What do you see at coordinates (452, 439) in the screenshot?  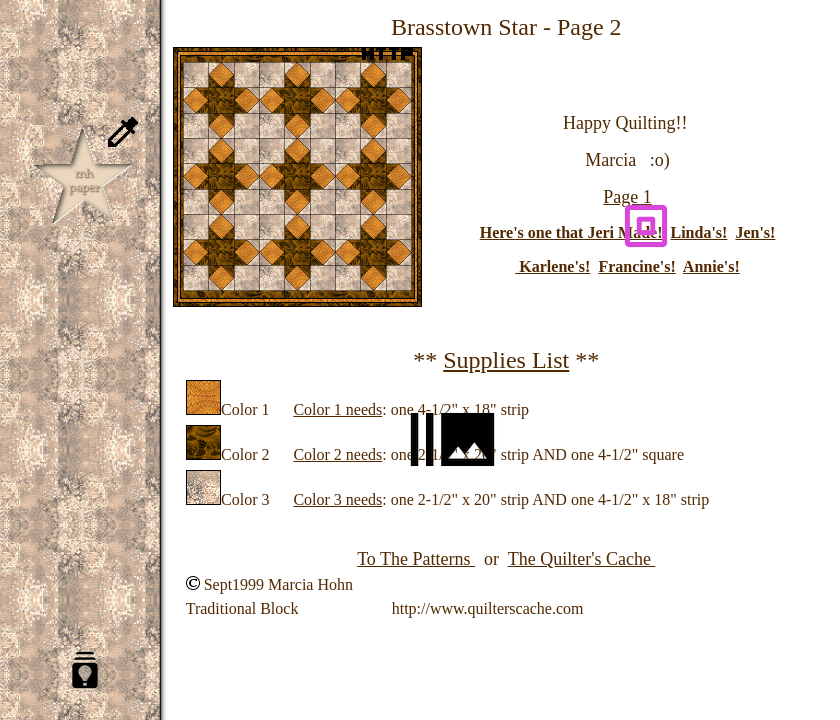 I see `enable burst mode for rapid photo capture` at bounding box center [452, 439].